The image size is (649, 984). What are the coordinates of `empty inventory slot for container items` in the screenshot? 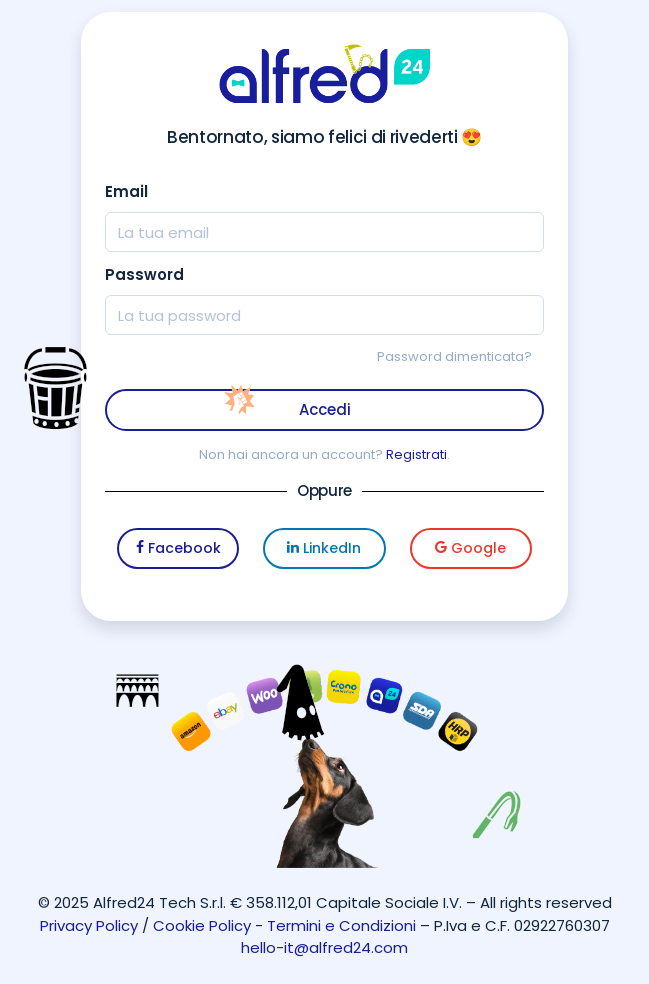 It's located at (55, 385).